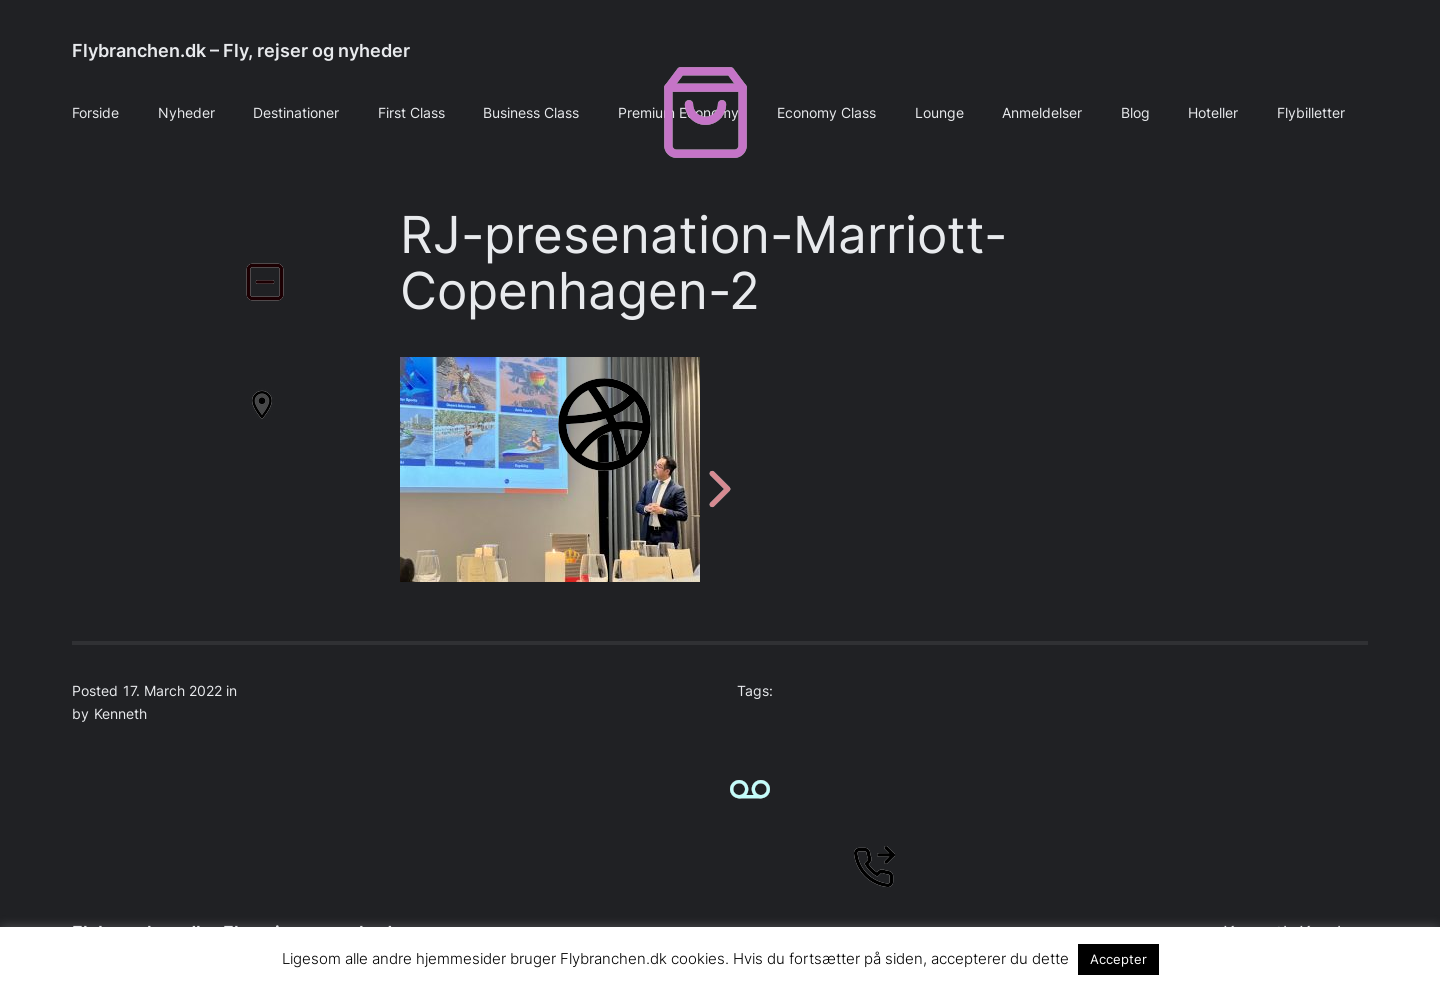  Describe the element at coordinates (750, 790) in the screenshot. I see `access voicemail messages` at that location.